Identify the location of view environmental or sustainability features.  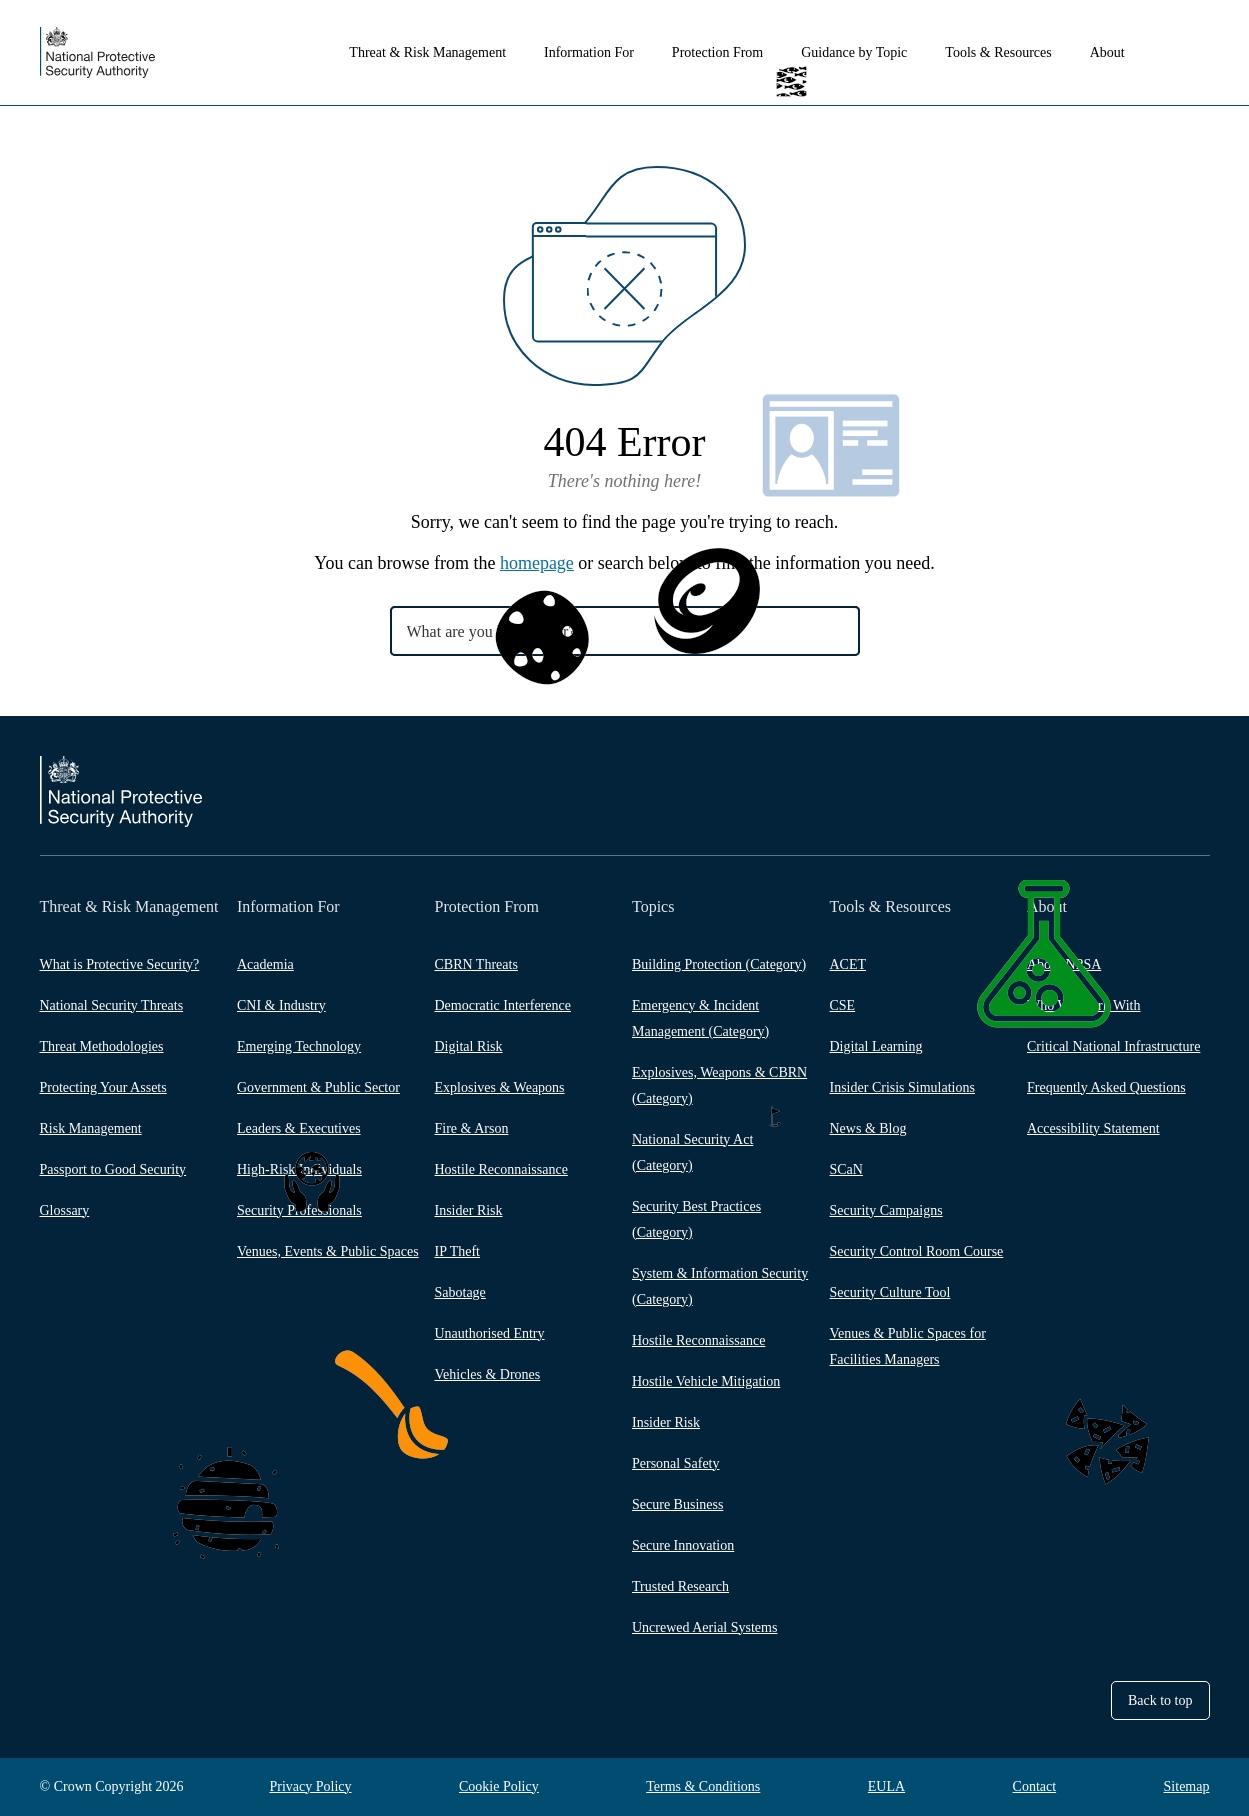
(312, 1182).